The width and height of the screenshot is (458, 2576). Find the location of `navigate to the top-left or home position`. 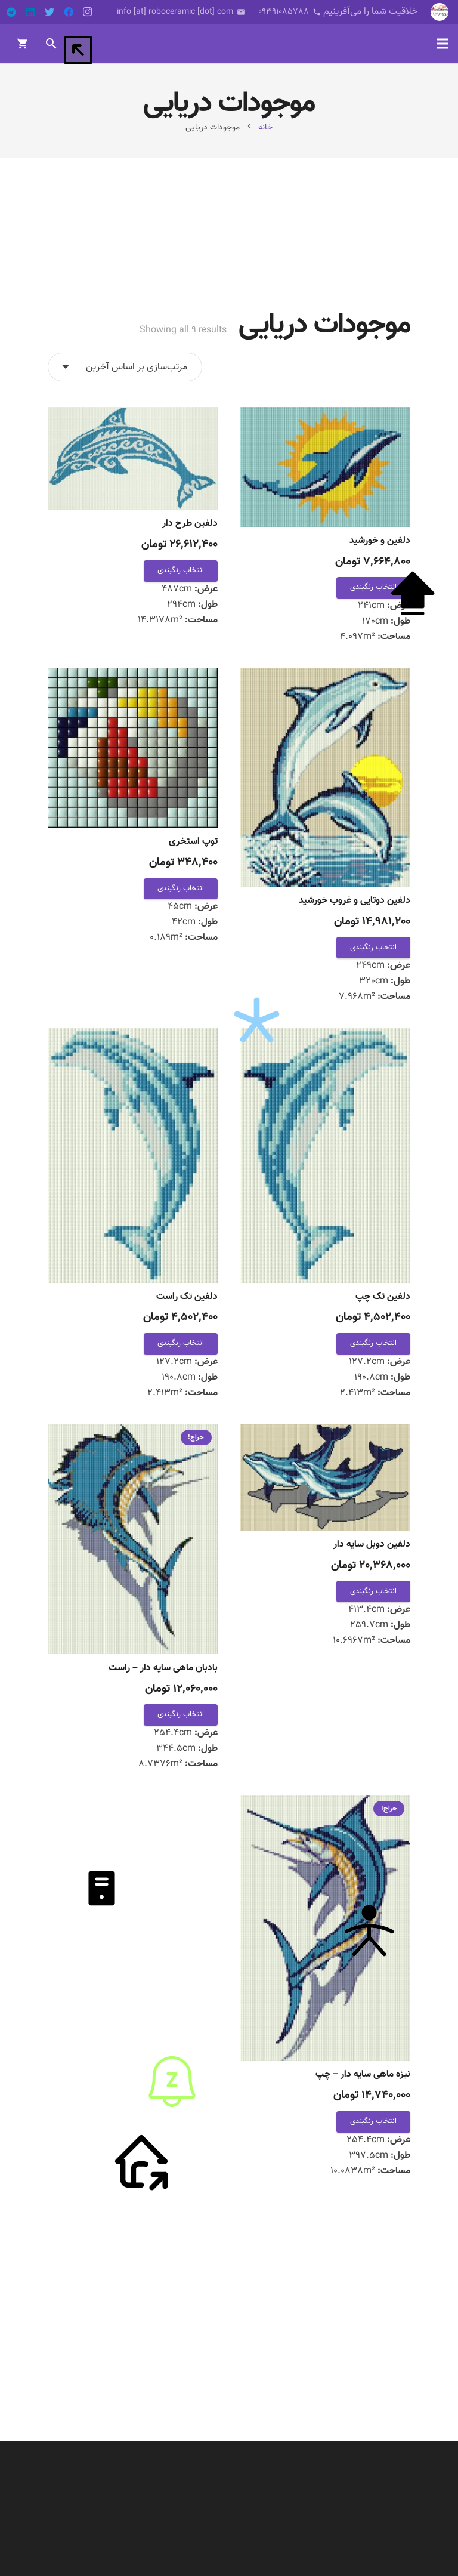

navigate to the top-left or home position is located at coordinates (78, 50).